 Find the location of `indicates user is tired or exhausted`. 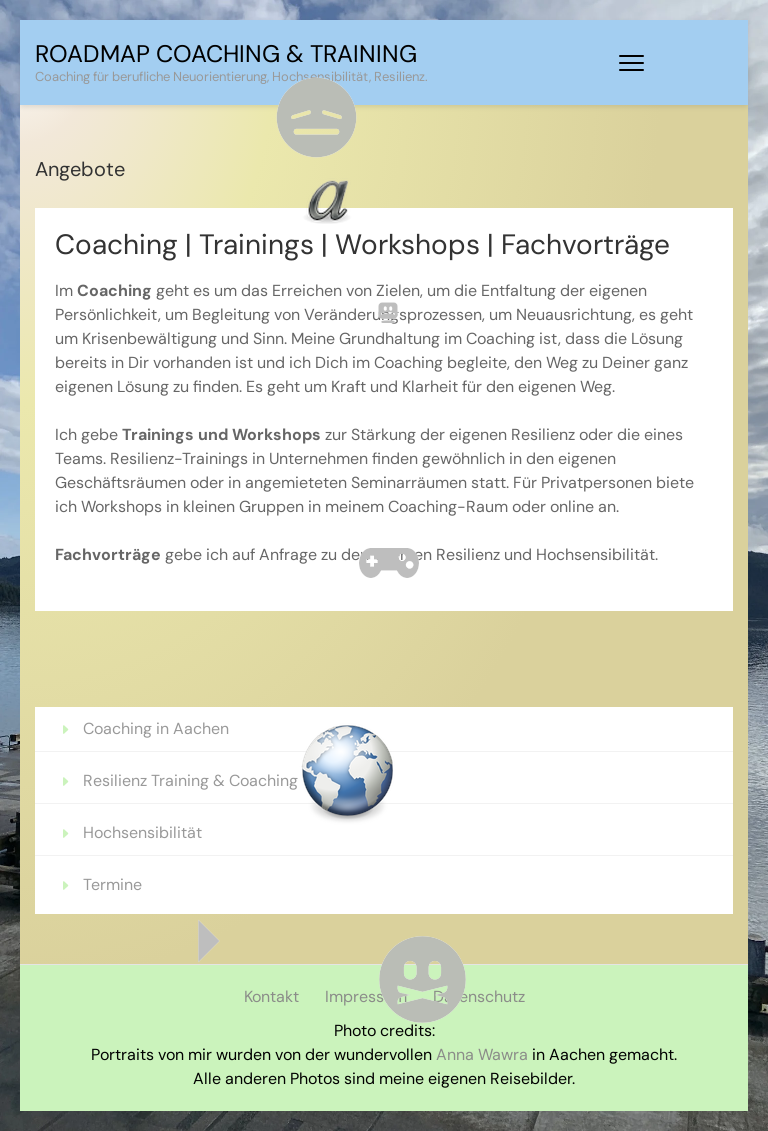

indicates user is tired or exhausted is located at coordinates (316, 117).